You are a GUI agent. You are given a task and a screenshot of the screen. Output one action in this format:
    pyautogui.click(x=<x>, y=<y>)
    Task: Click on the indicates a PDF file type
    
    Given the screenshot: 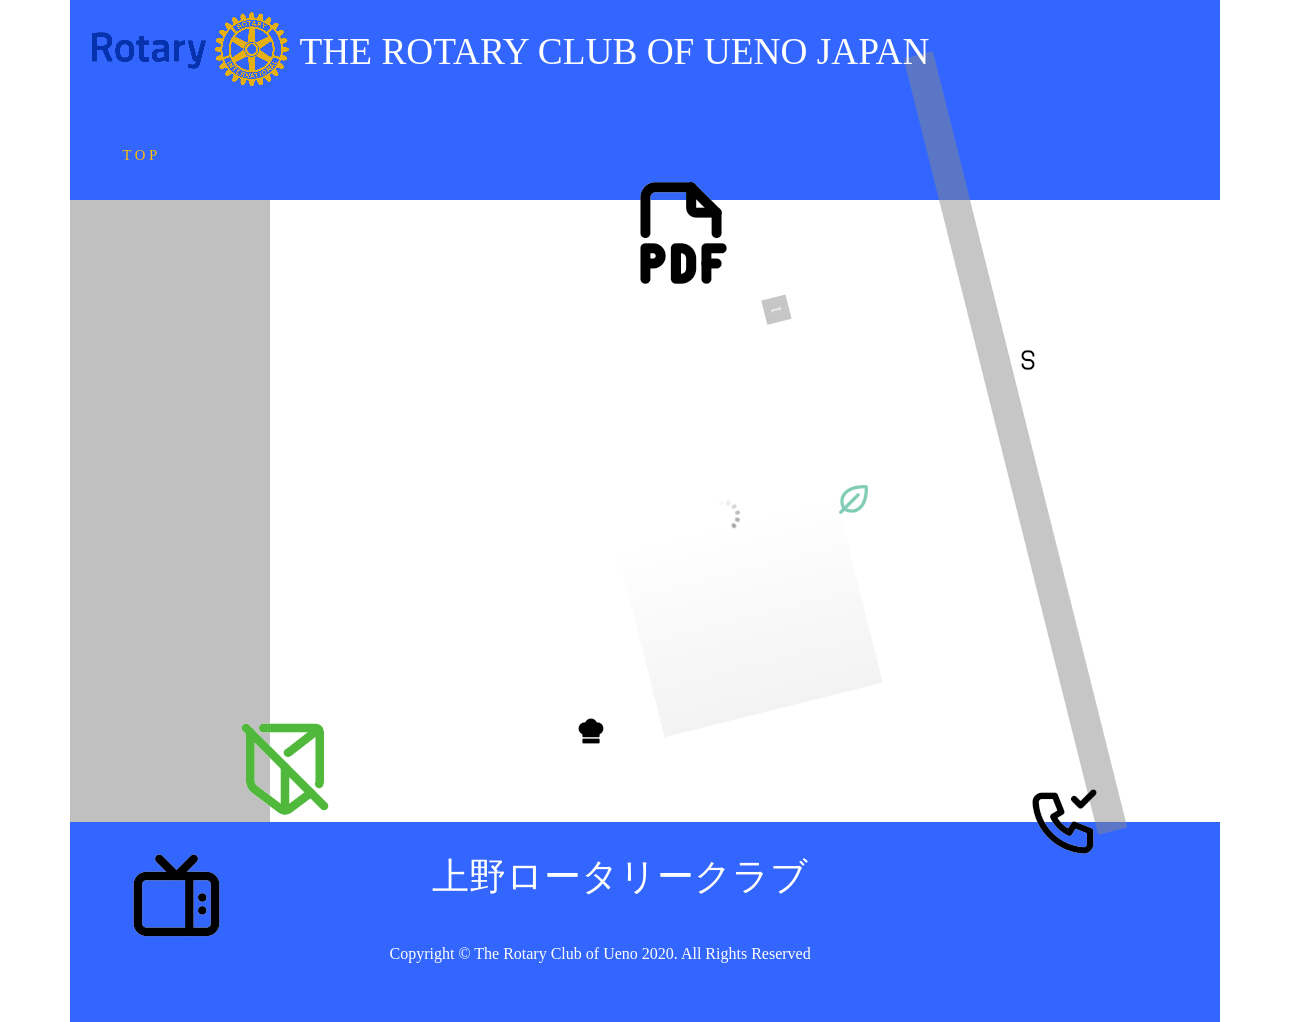 What is the action you would take?
    pyautogui.click(x=681, y=233)
    